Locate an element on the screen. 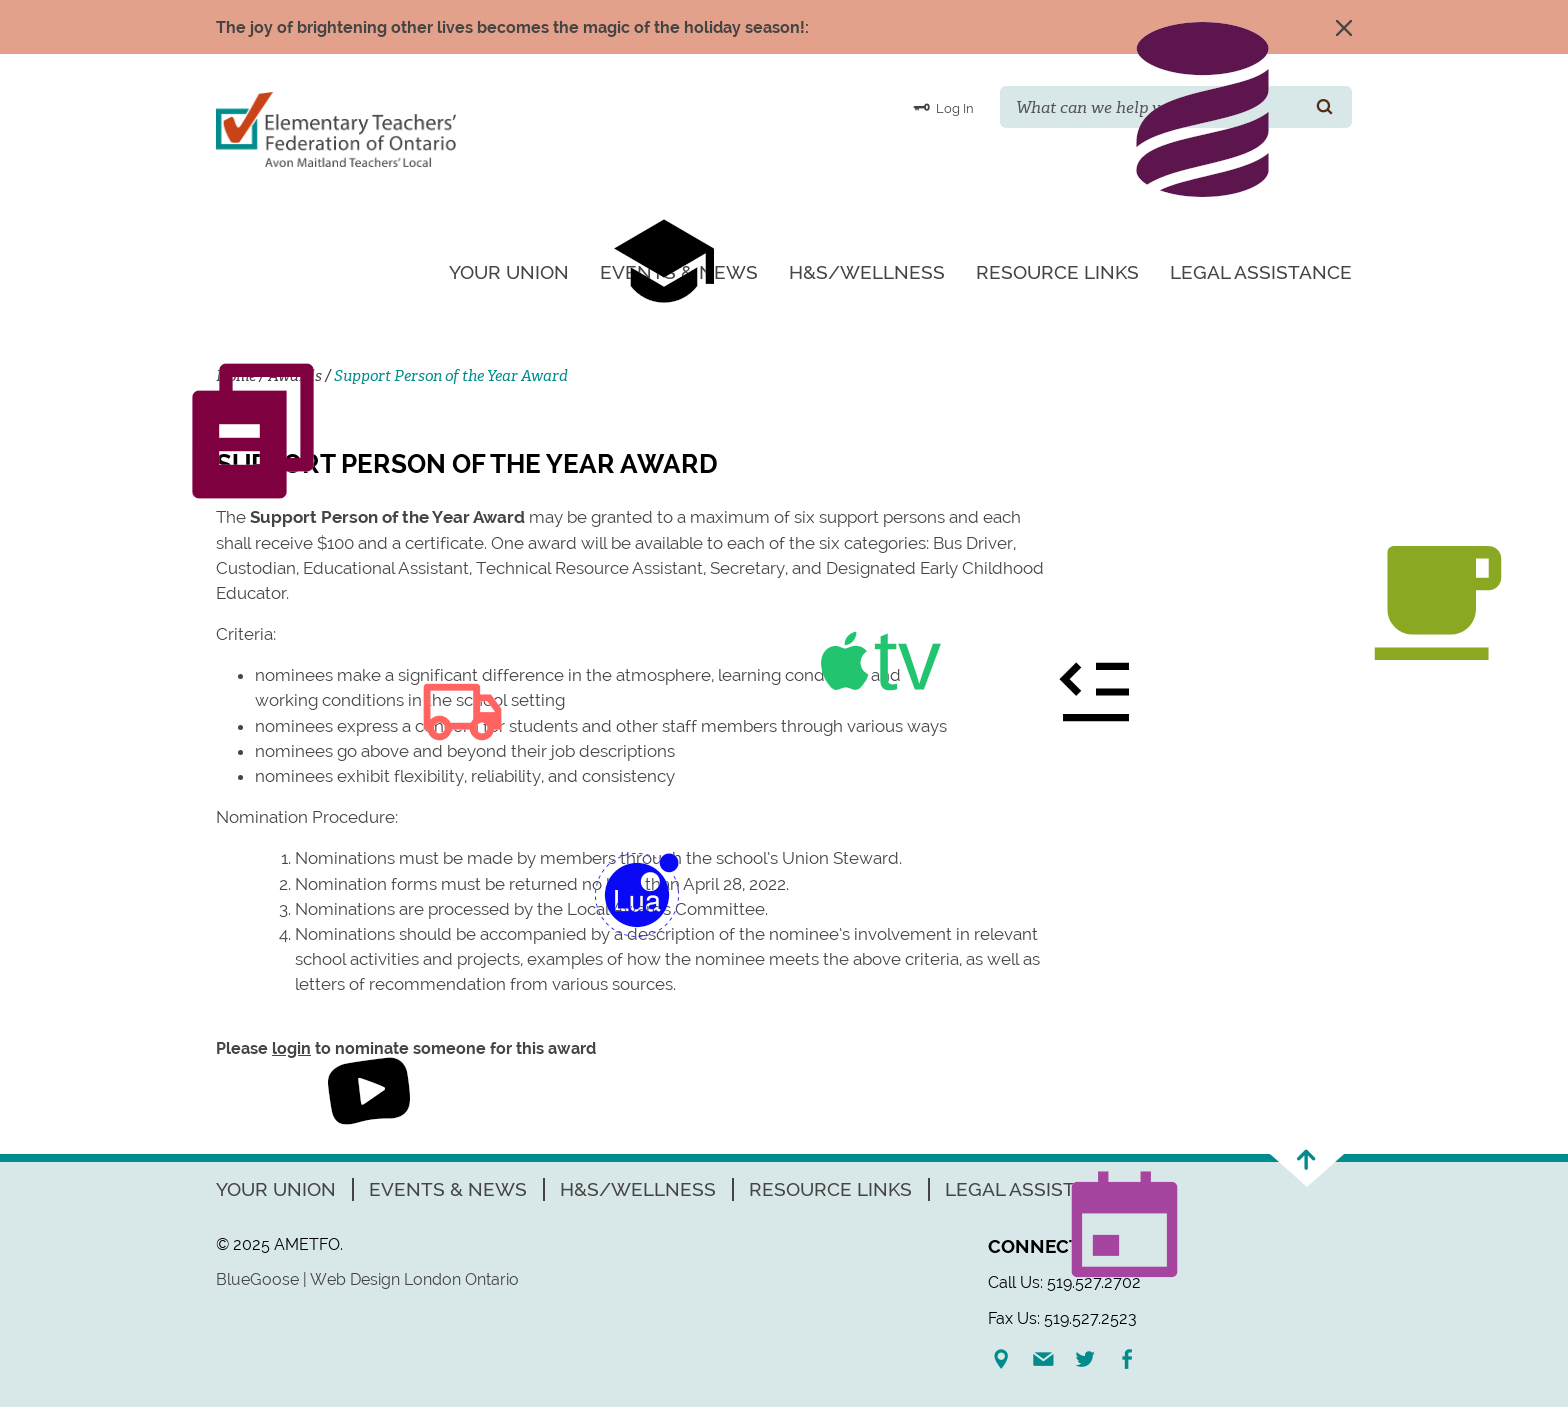  view a scheduled event is located at coordinates (1124, 1229).